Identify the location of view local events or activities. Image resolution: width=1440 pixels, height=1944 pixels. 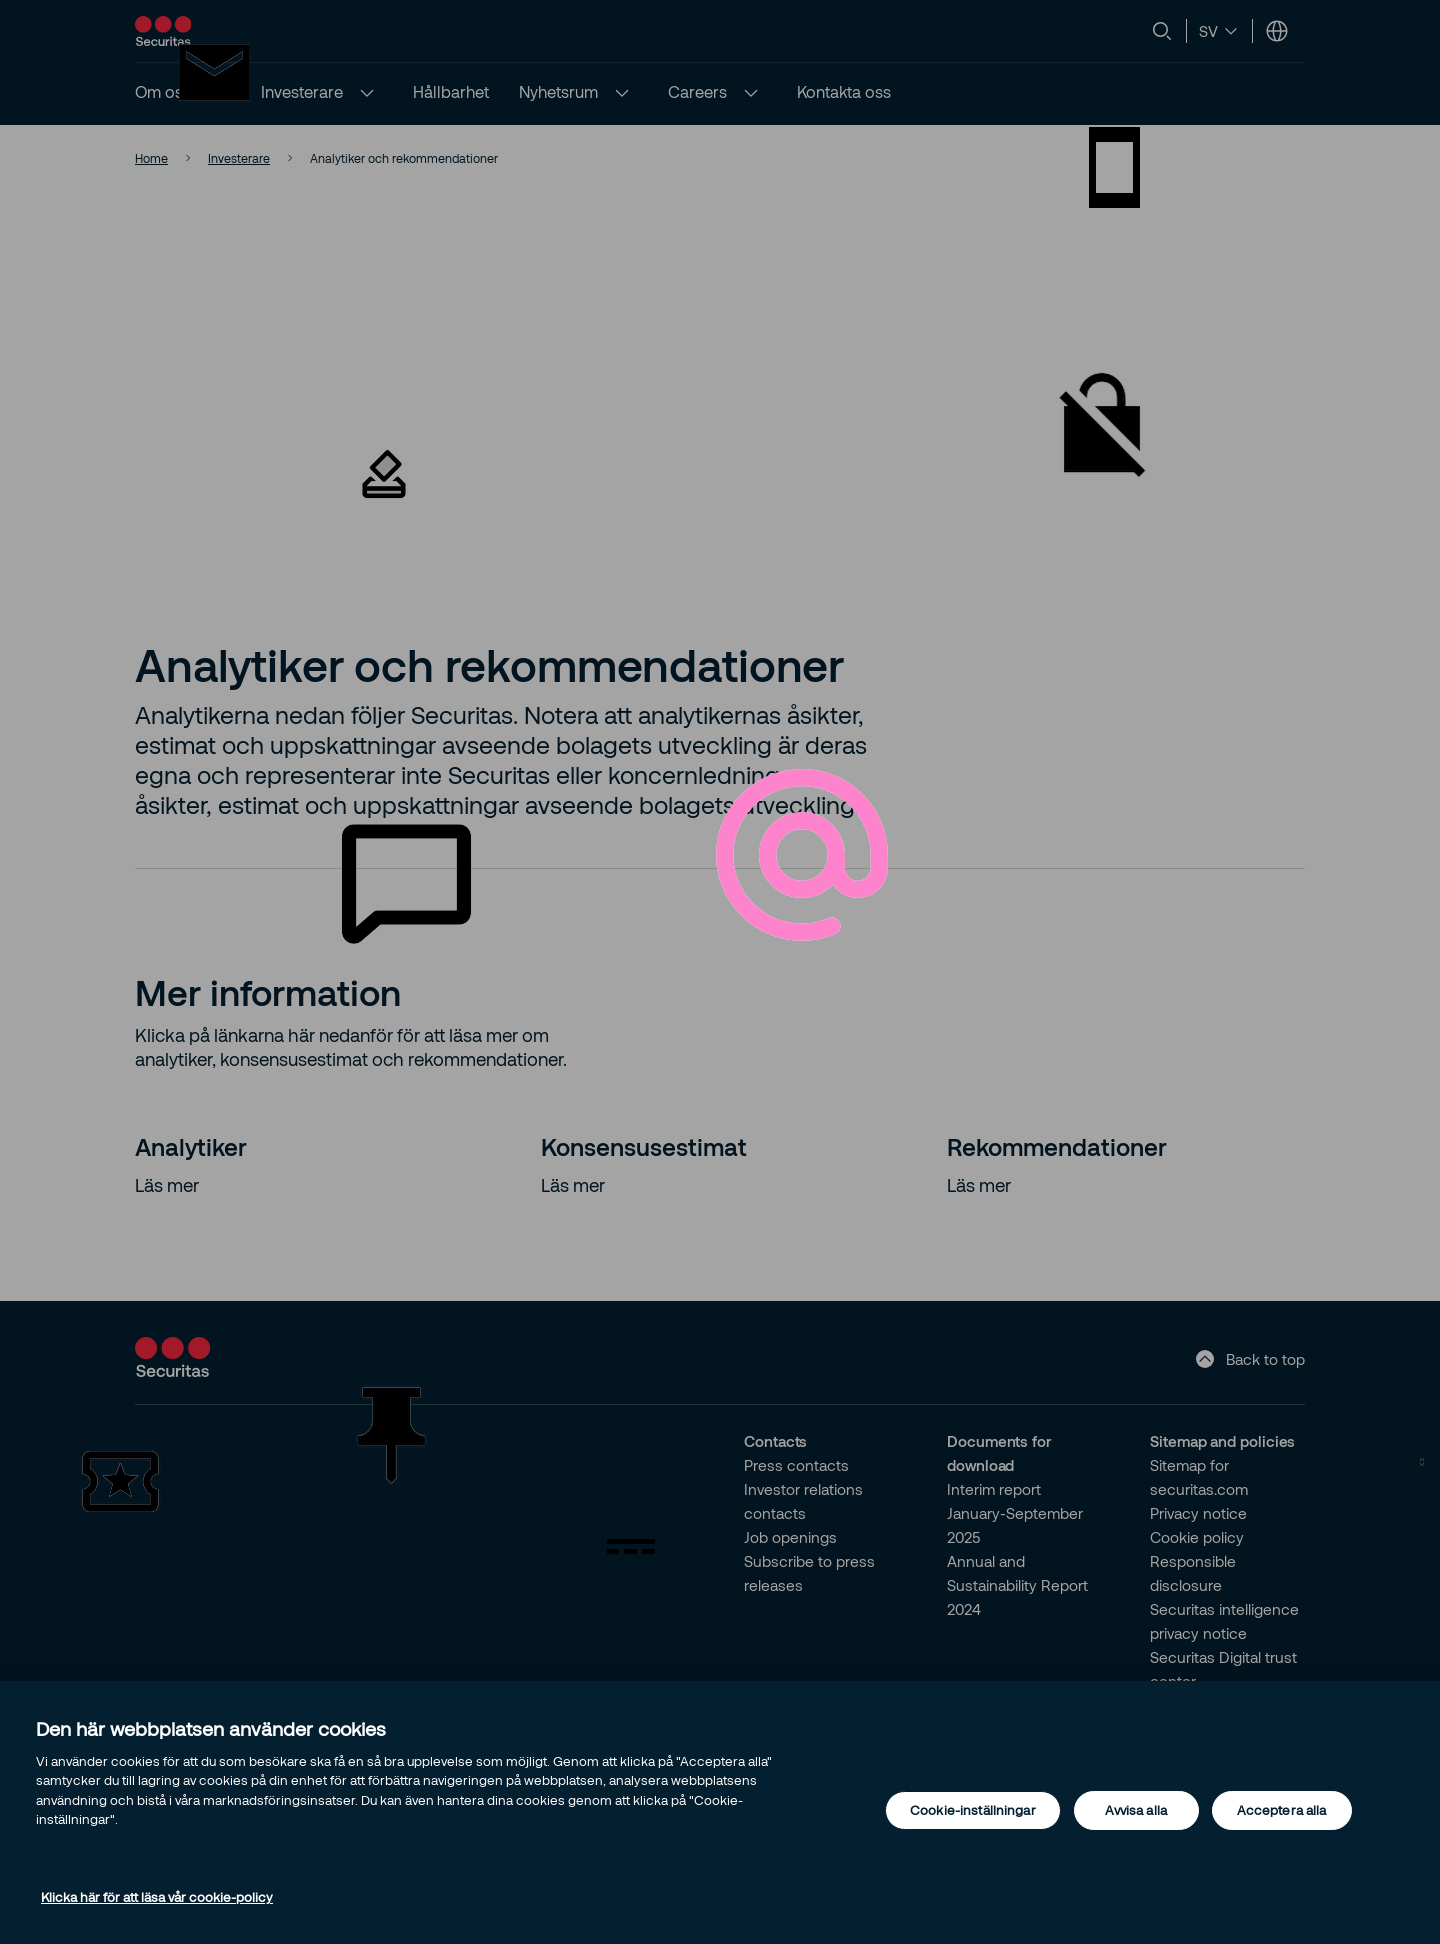
(120, 1481).